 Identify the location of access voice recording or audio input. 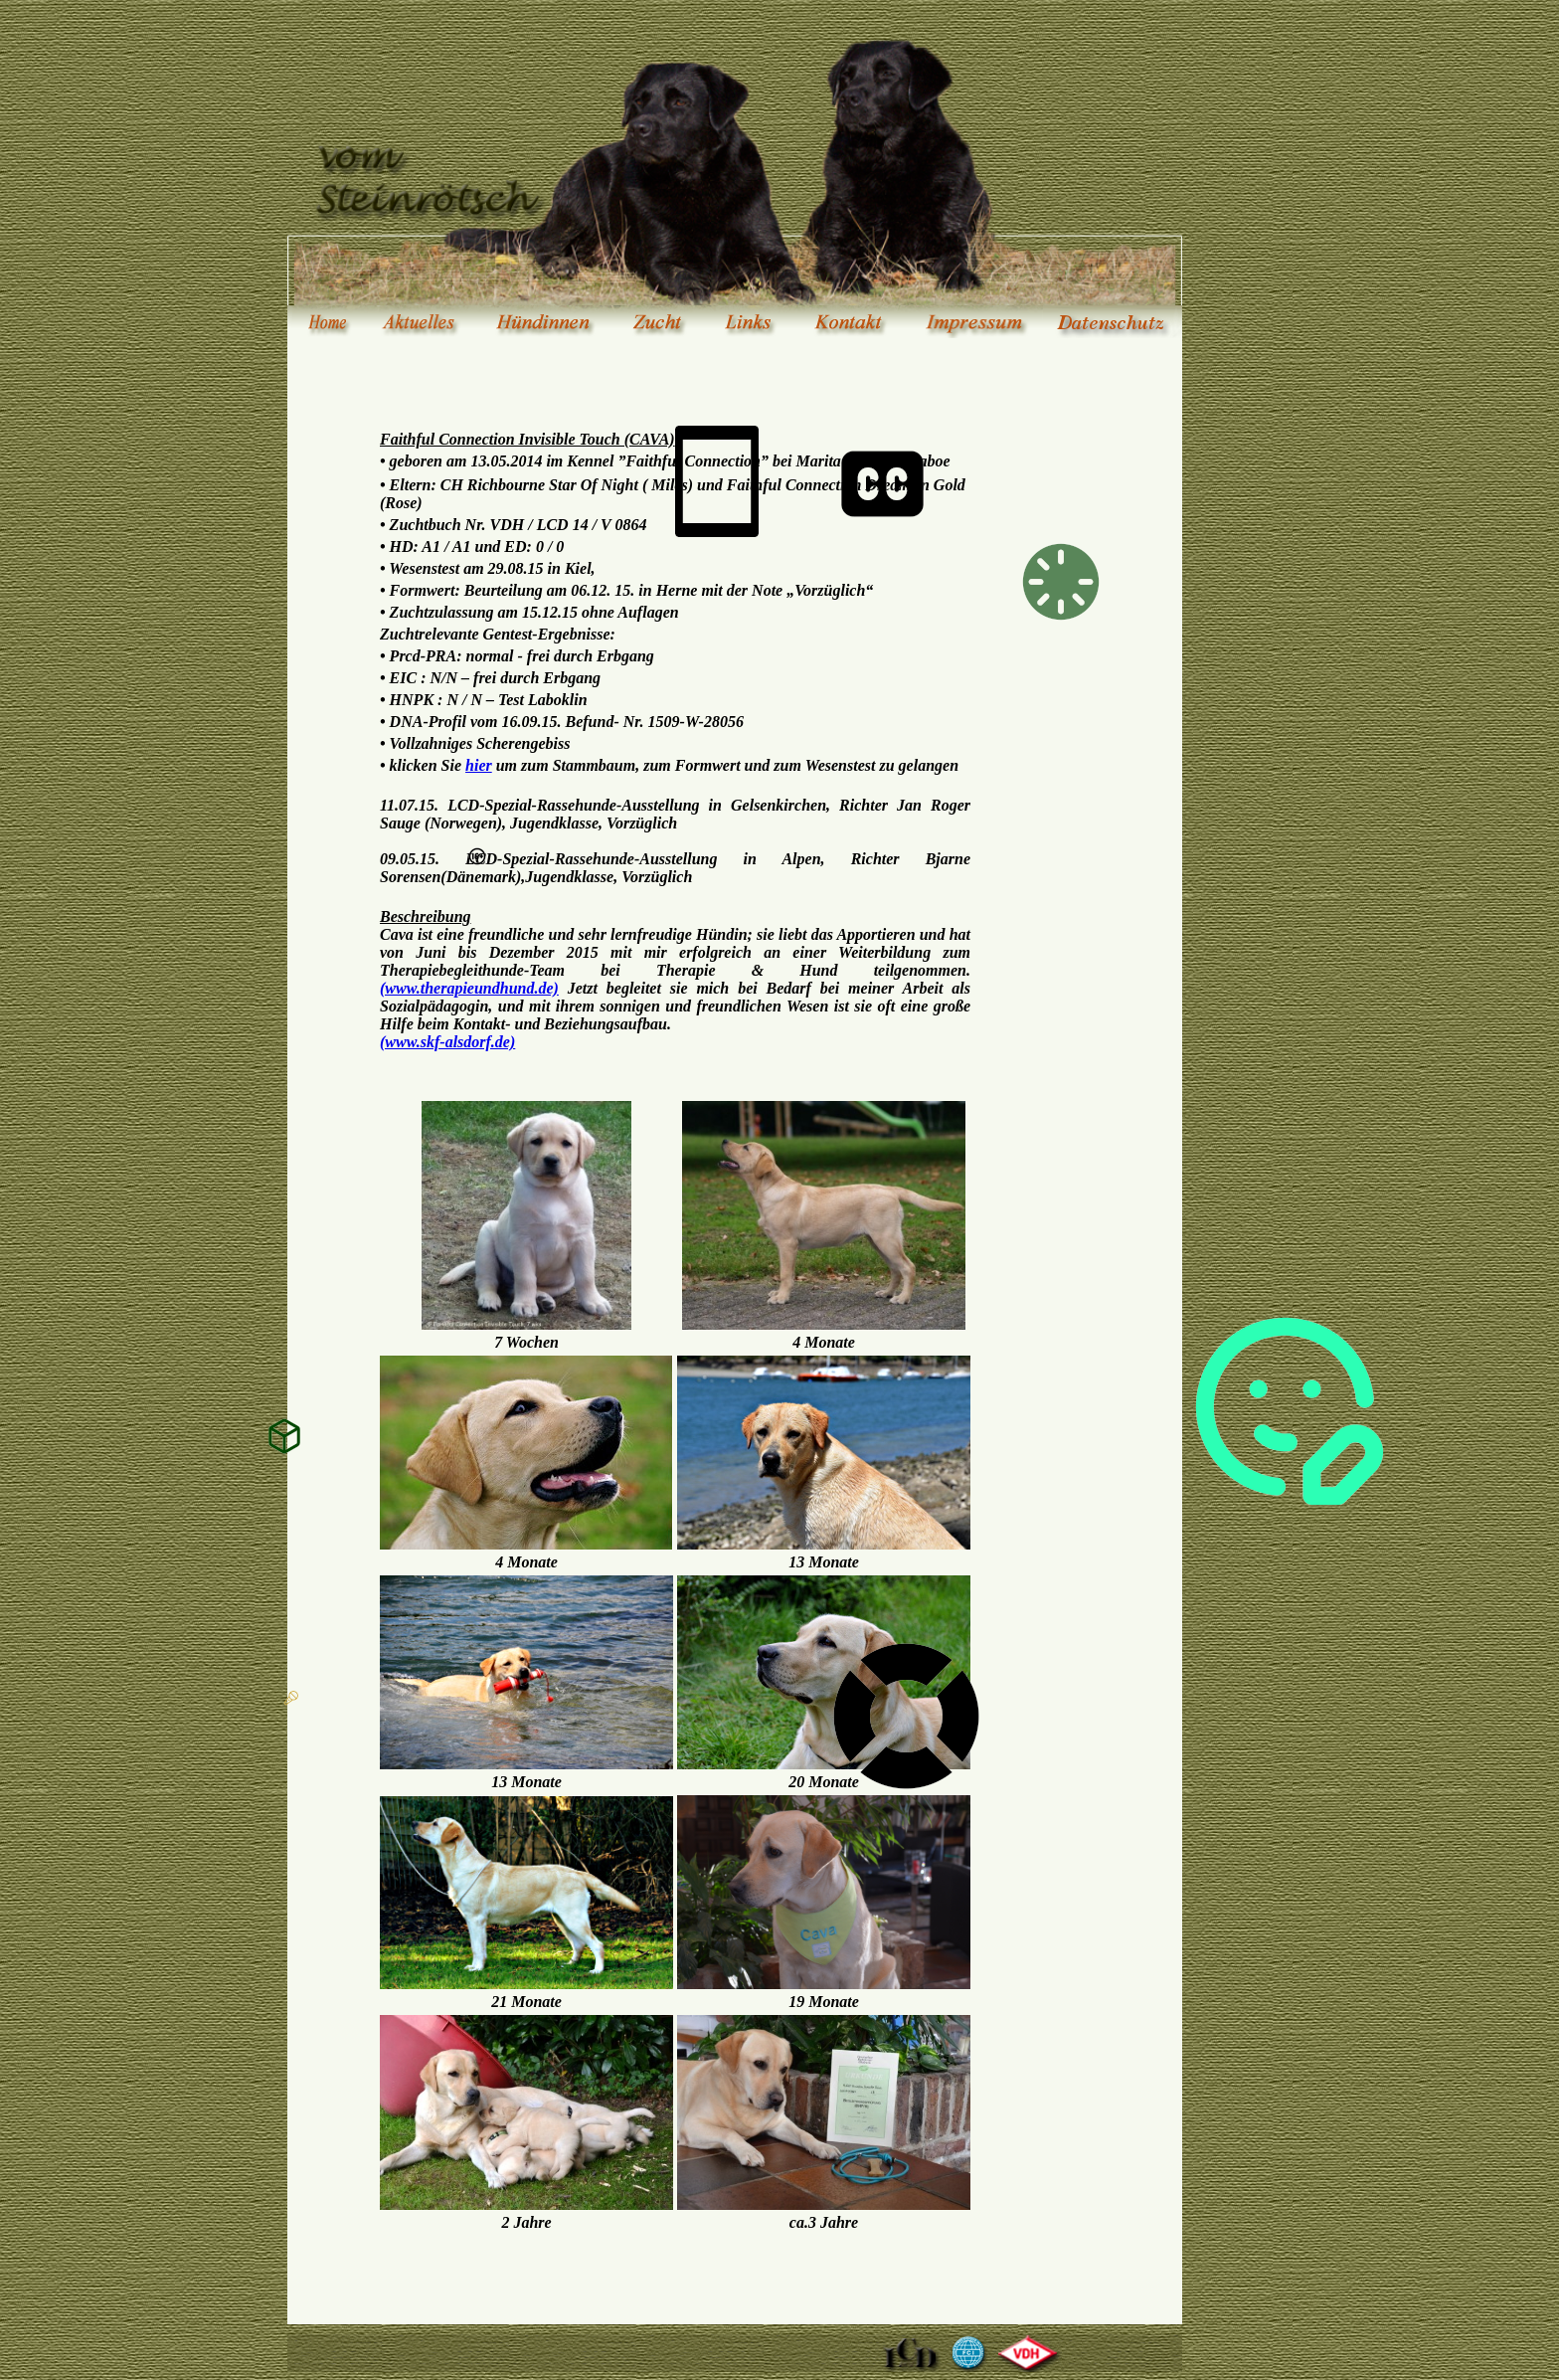
(290, 1698).